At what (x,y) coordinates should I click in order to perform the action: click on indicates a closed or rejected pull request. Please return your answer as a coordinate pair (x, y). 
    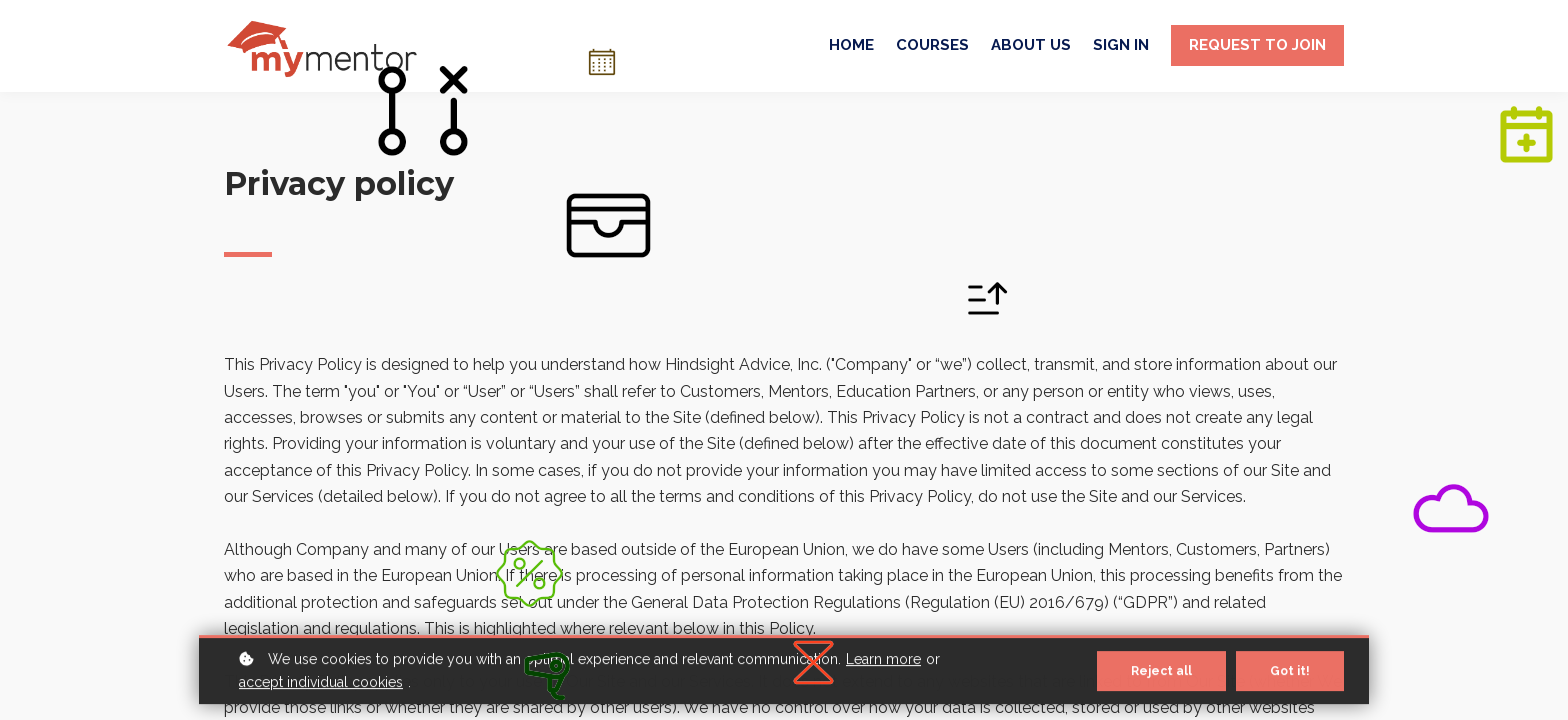
    Looking at the image, I should click on (423, 111).